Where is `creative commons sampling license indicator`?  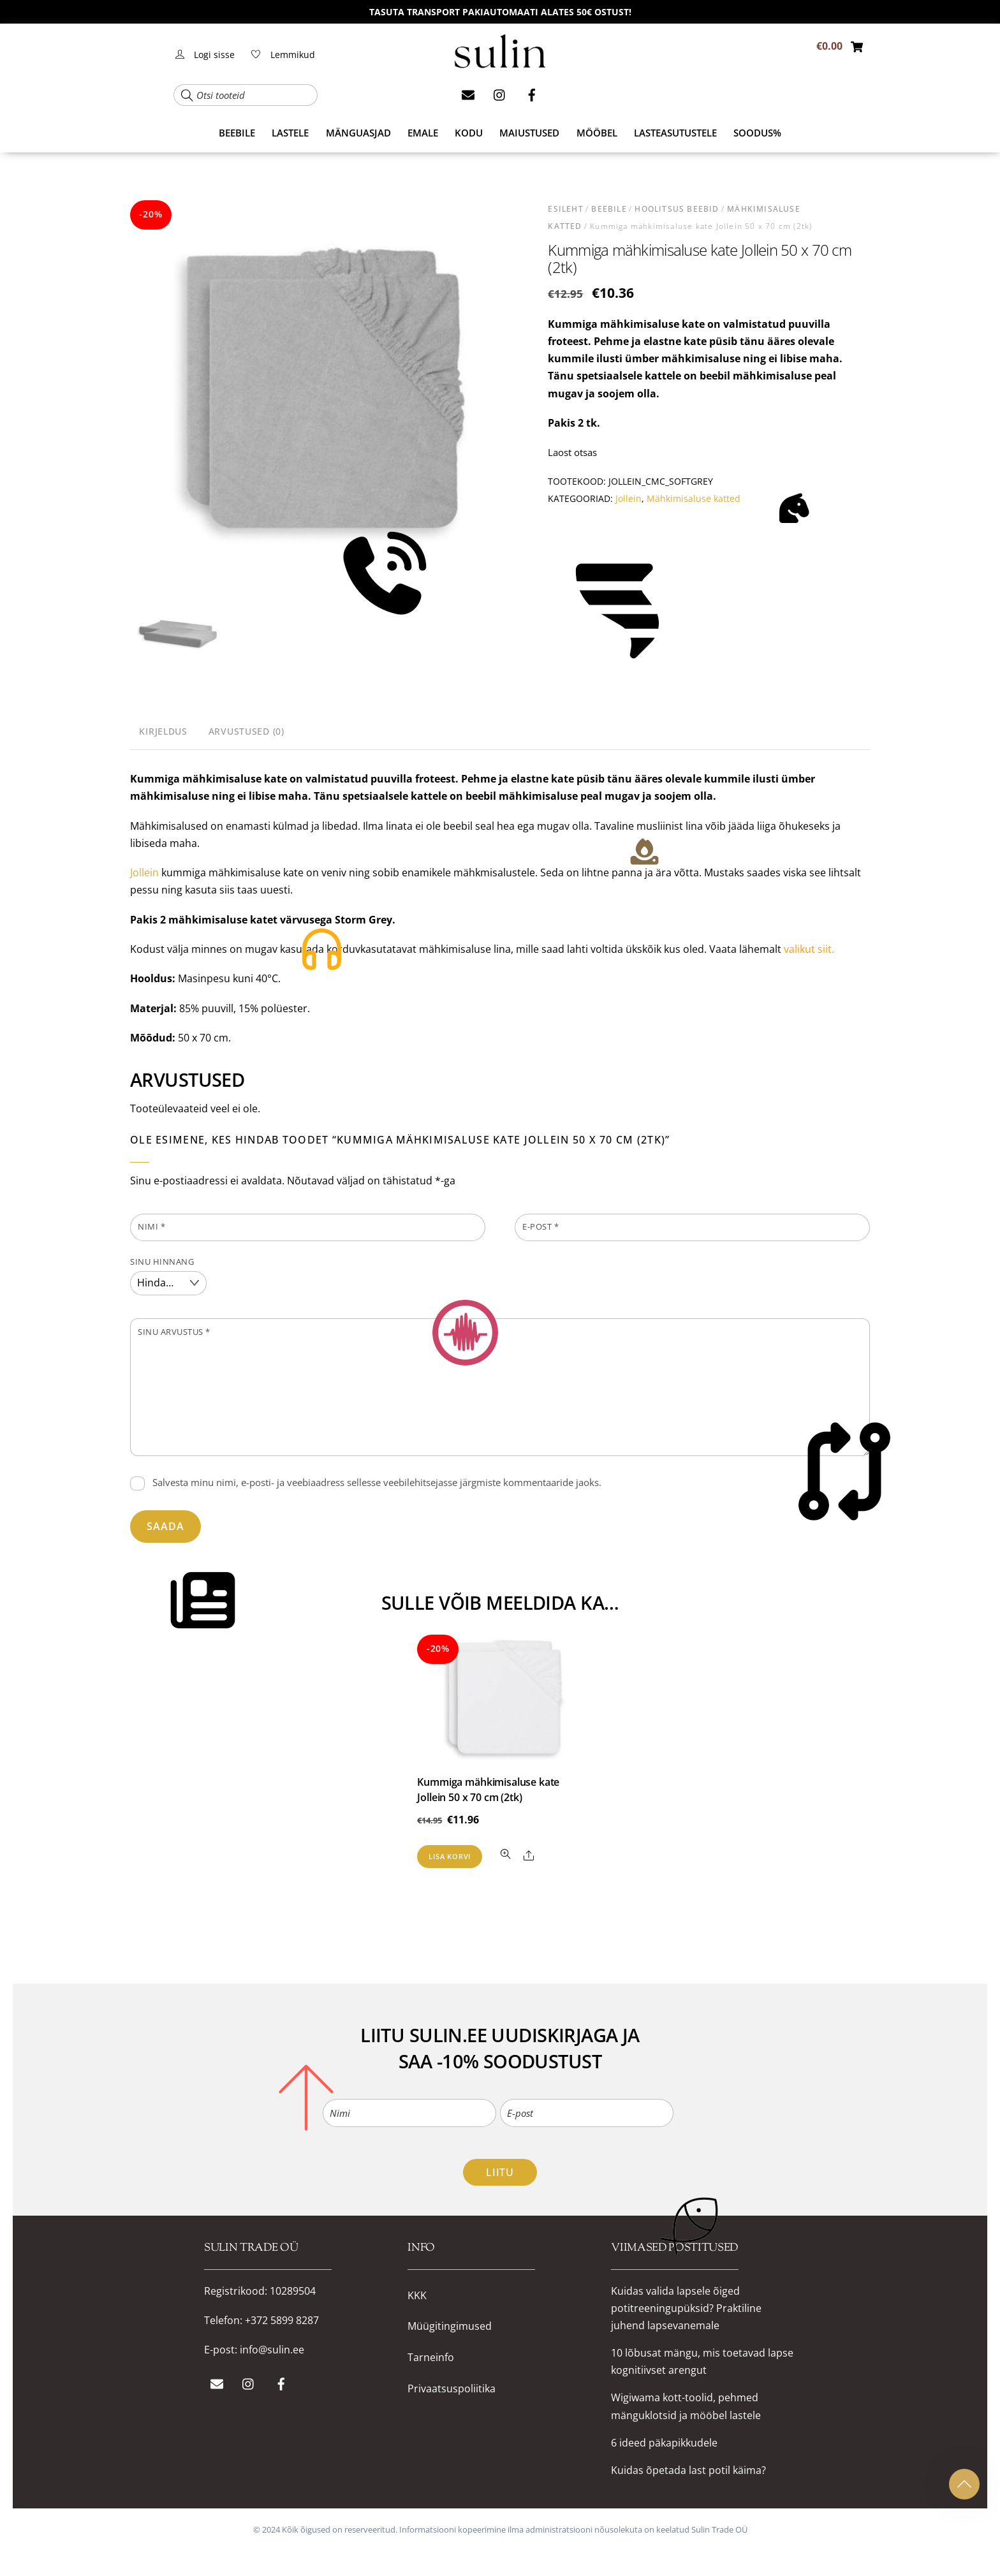 creative commons sampling license indicator is located at coordinates (465, 1332).